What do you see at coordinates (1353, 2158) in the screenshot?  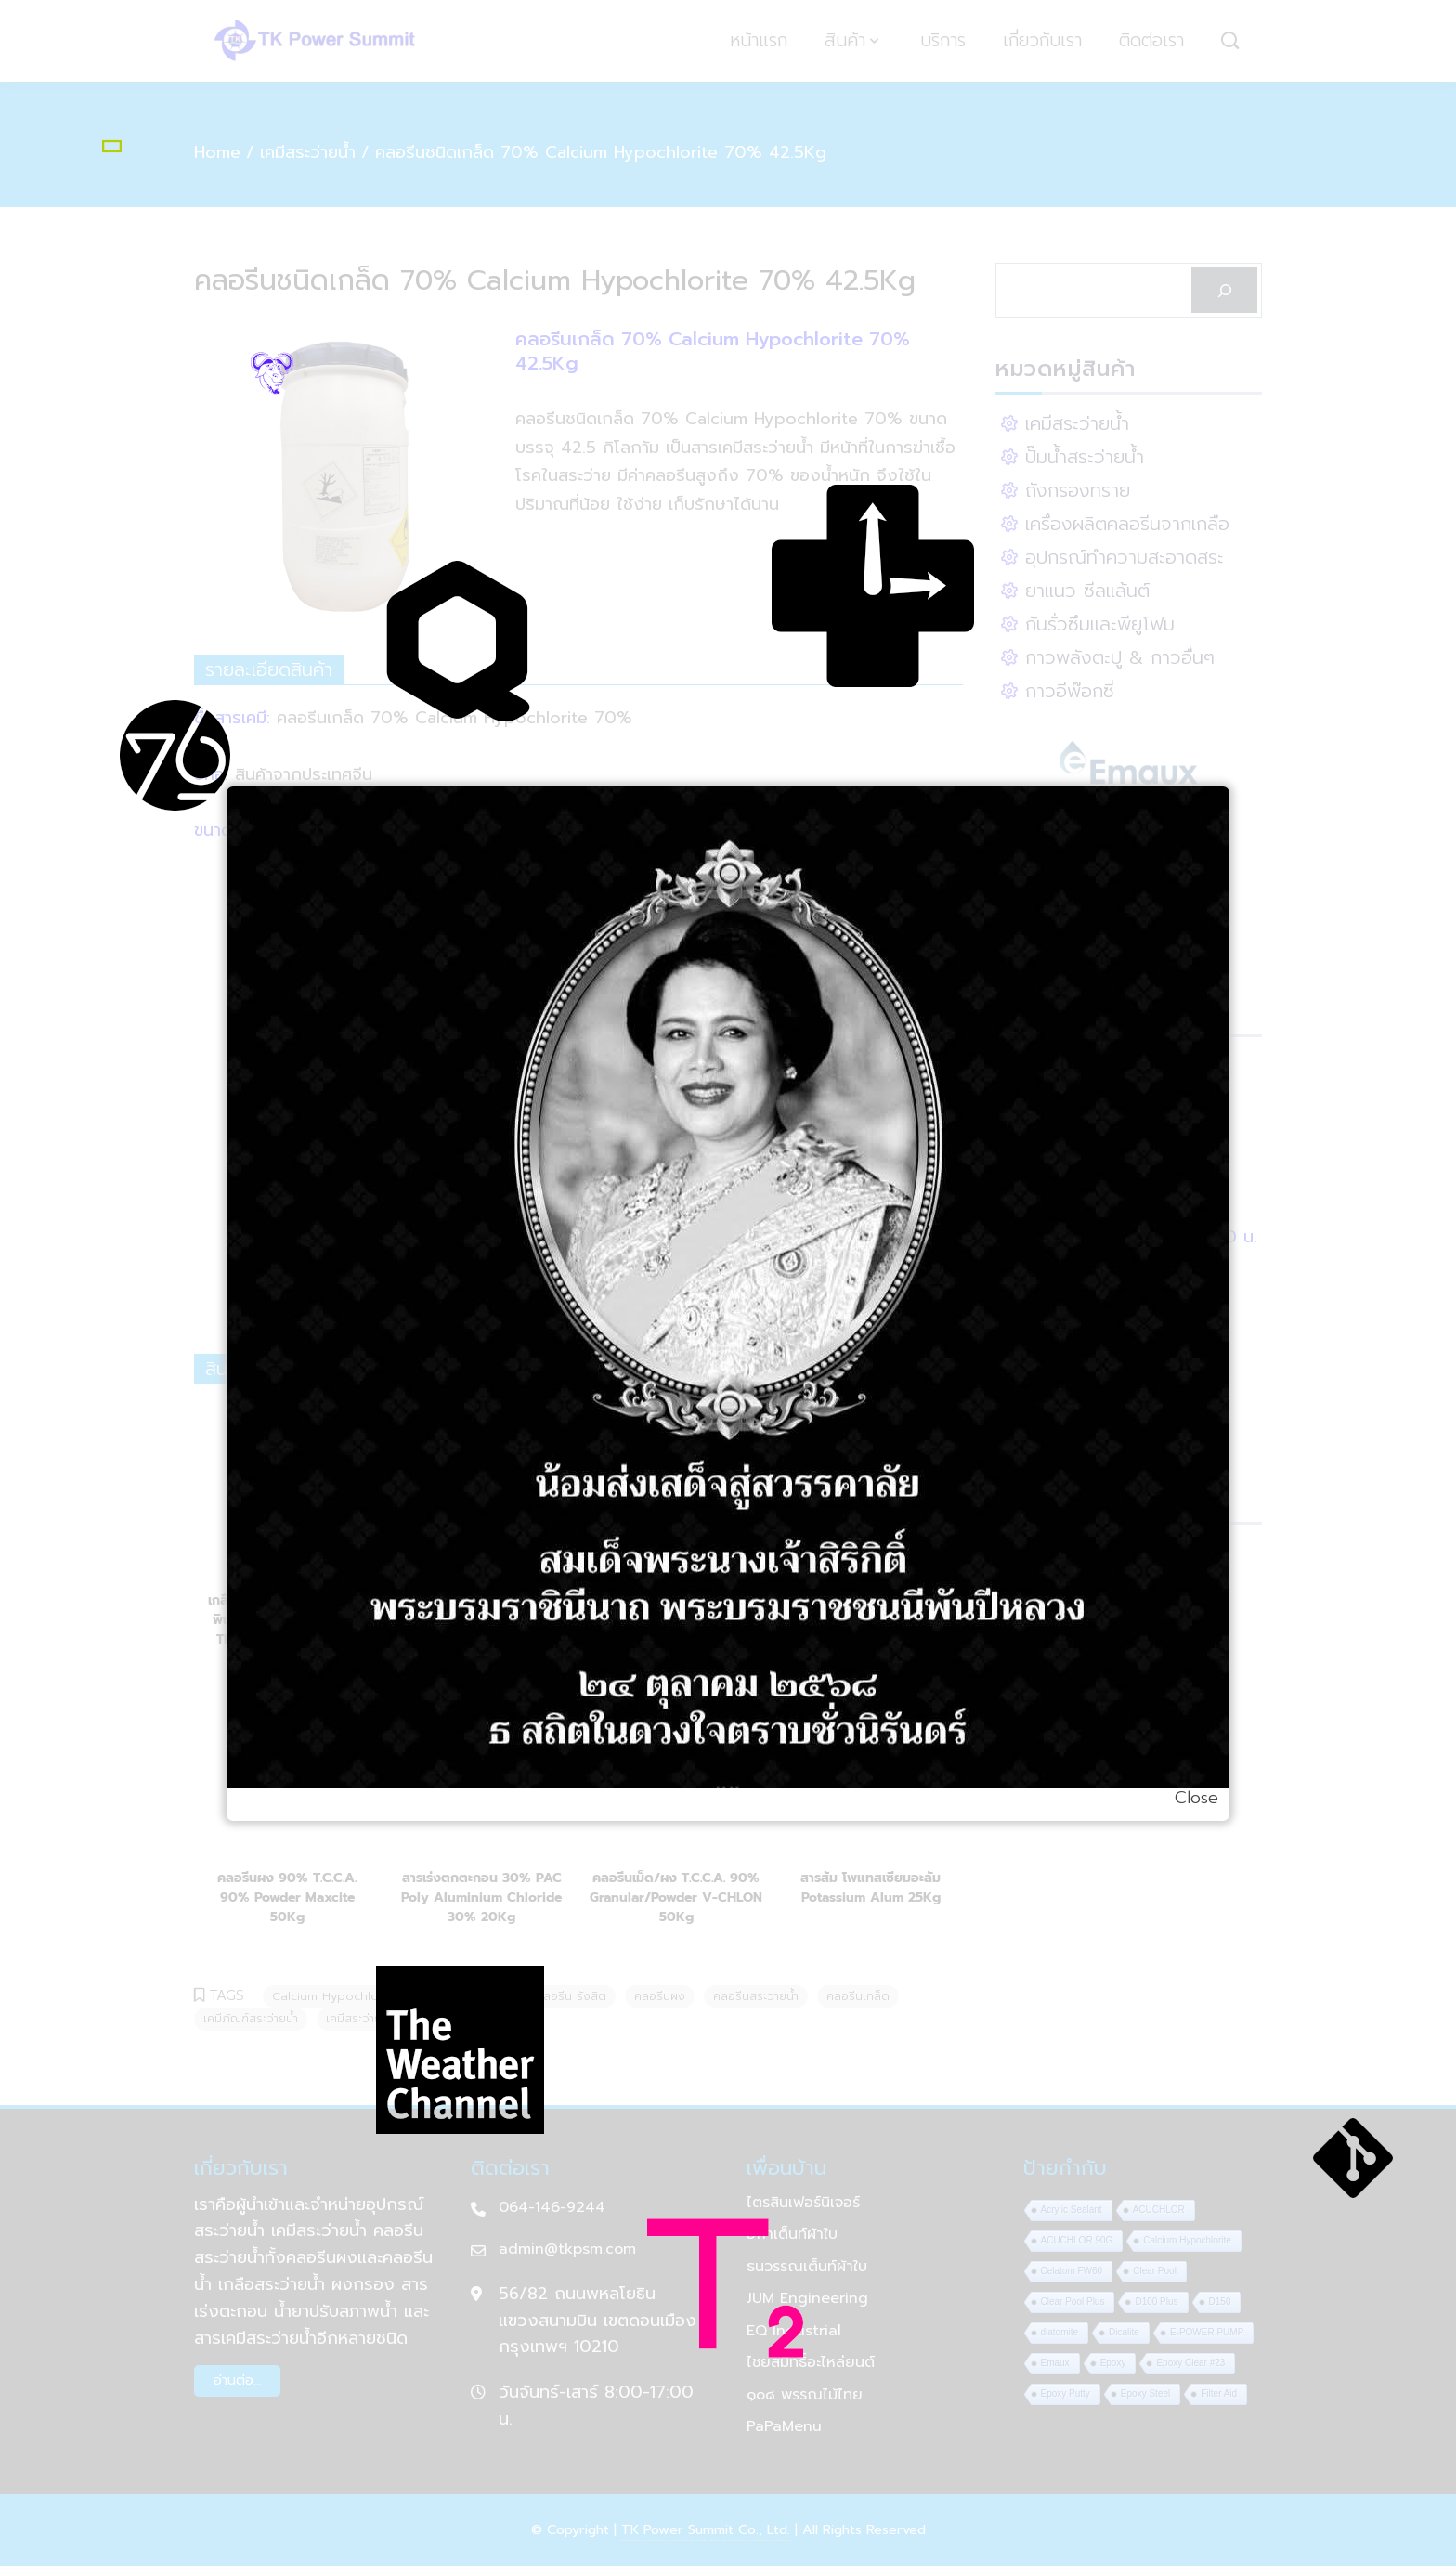 I see `git version control logo` at bounding box center [1353, 2158].